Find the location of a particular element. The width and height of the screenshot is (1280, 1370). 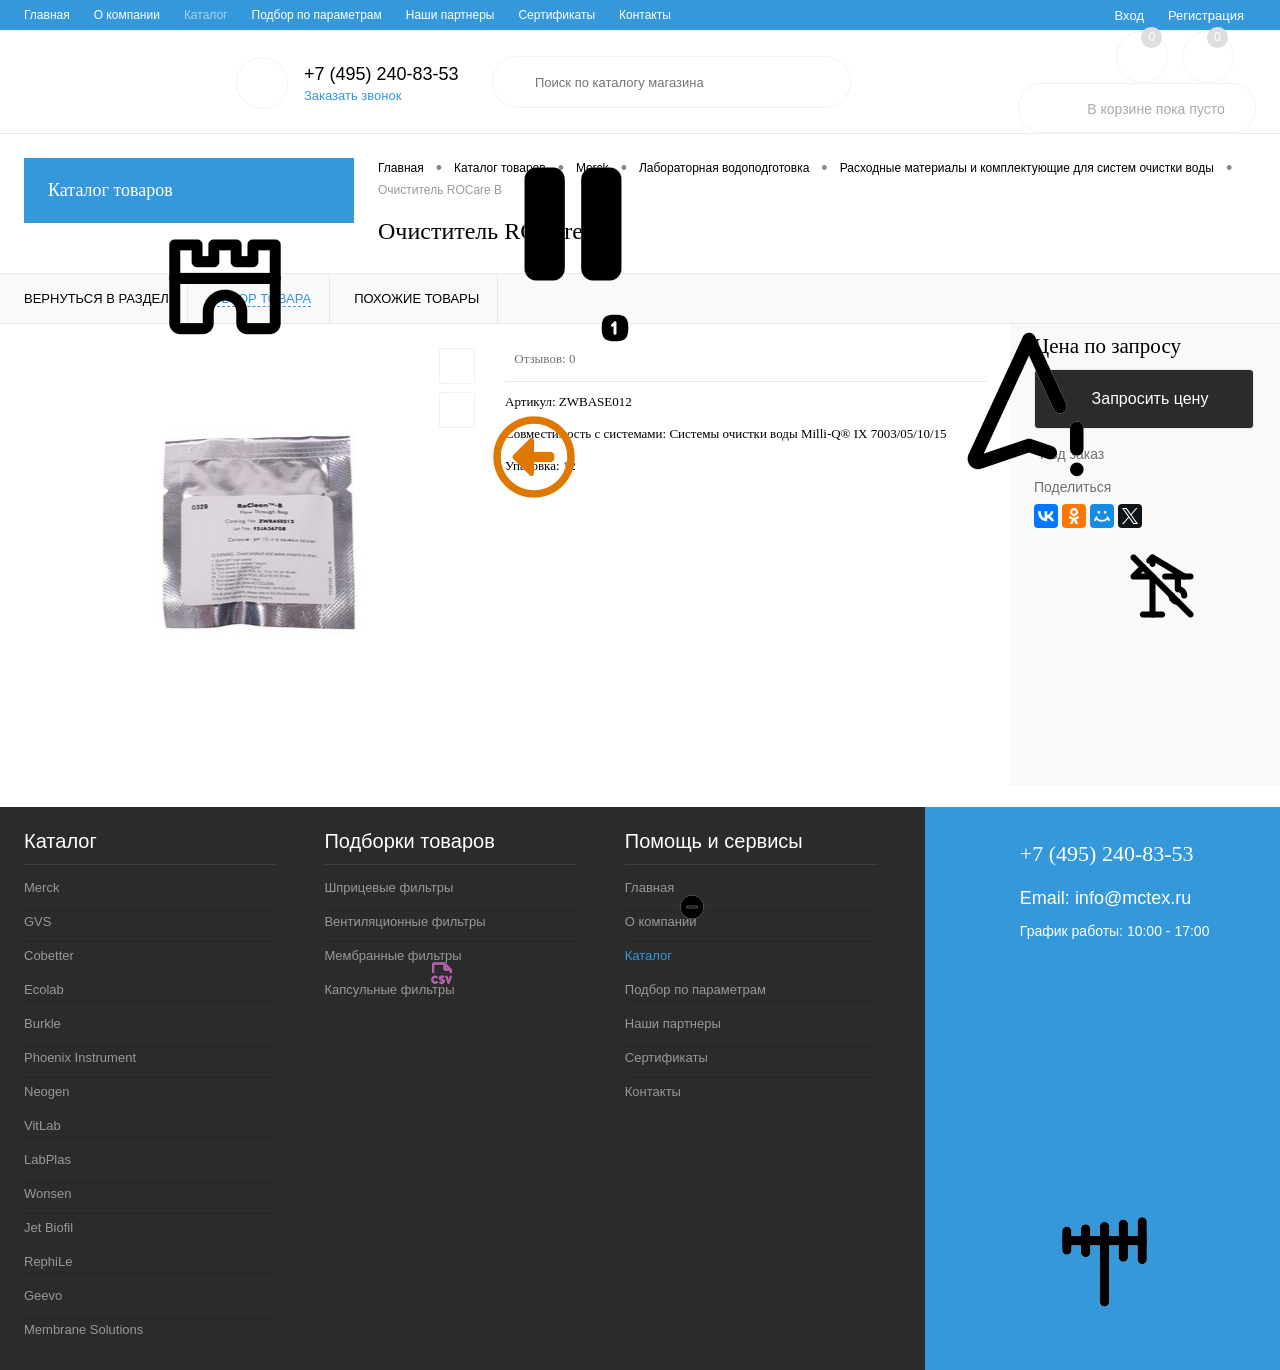

indicates signal or network connectivity status is located at coordinates (1104, 1259).